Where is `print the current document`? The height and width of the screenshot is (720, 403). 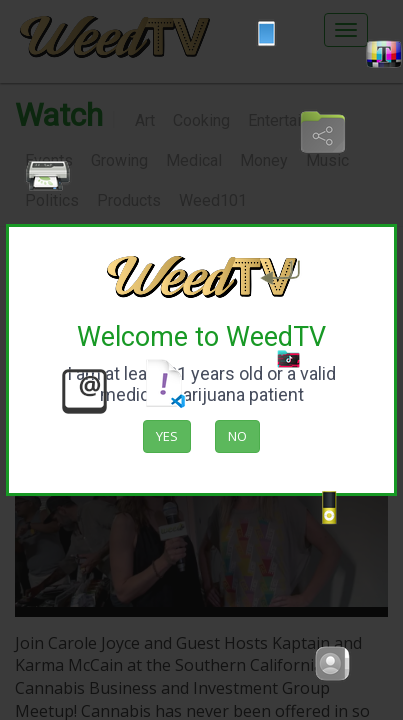 print the current document is located at coordinates (48, 175).